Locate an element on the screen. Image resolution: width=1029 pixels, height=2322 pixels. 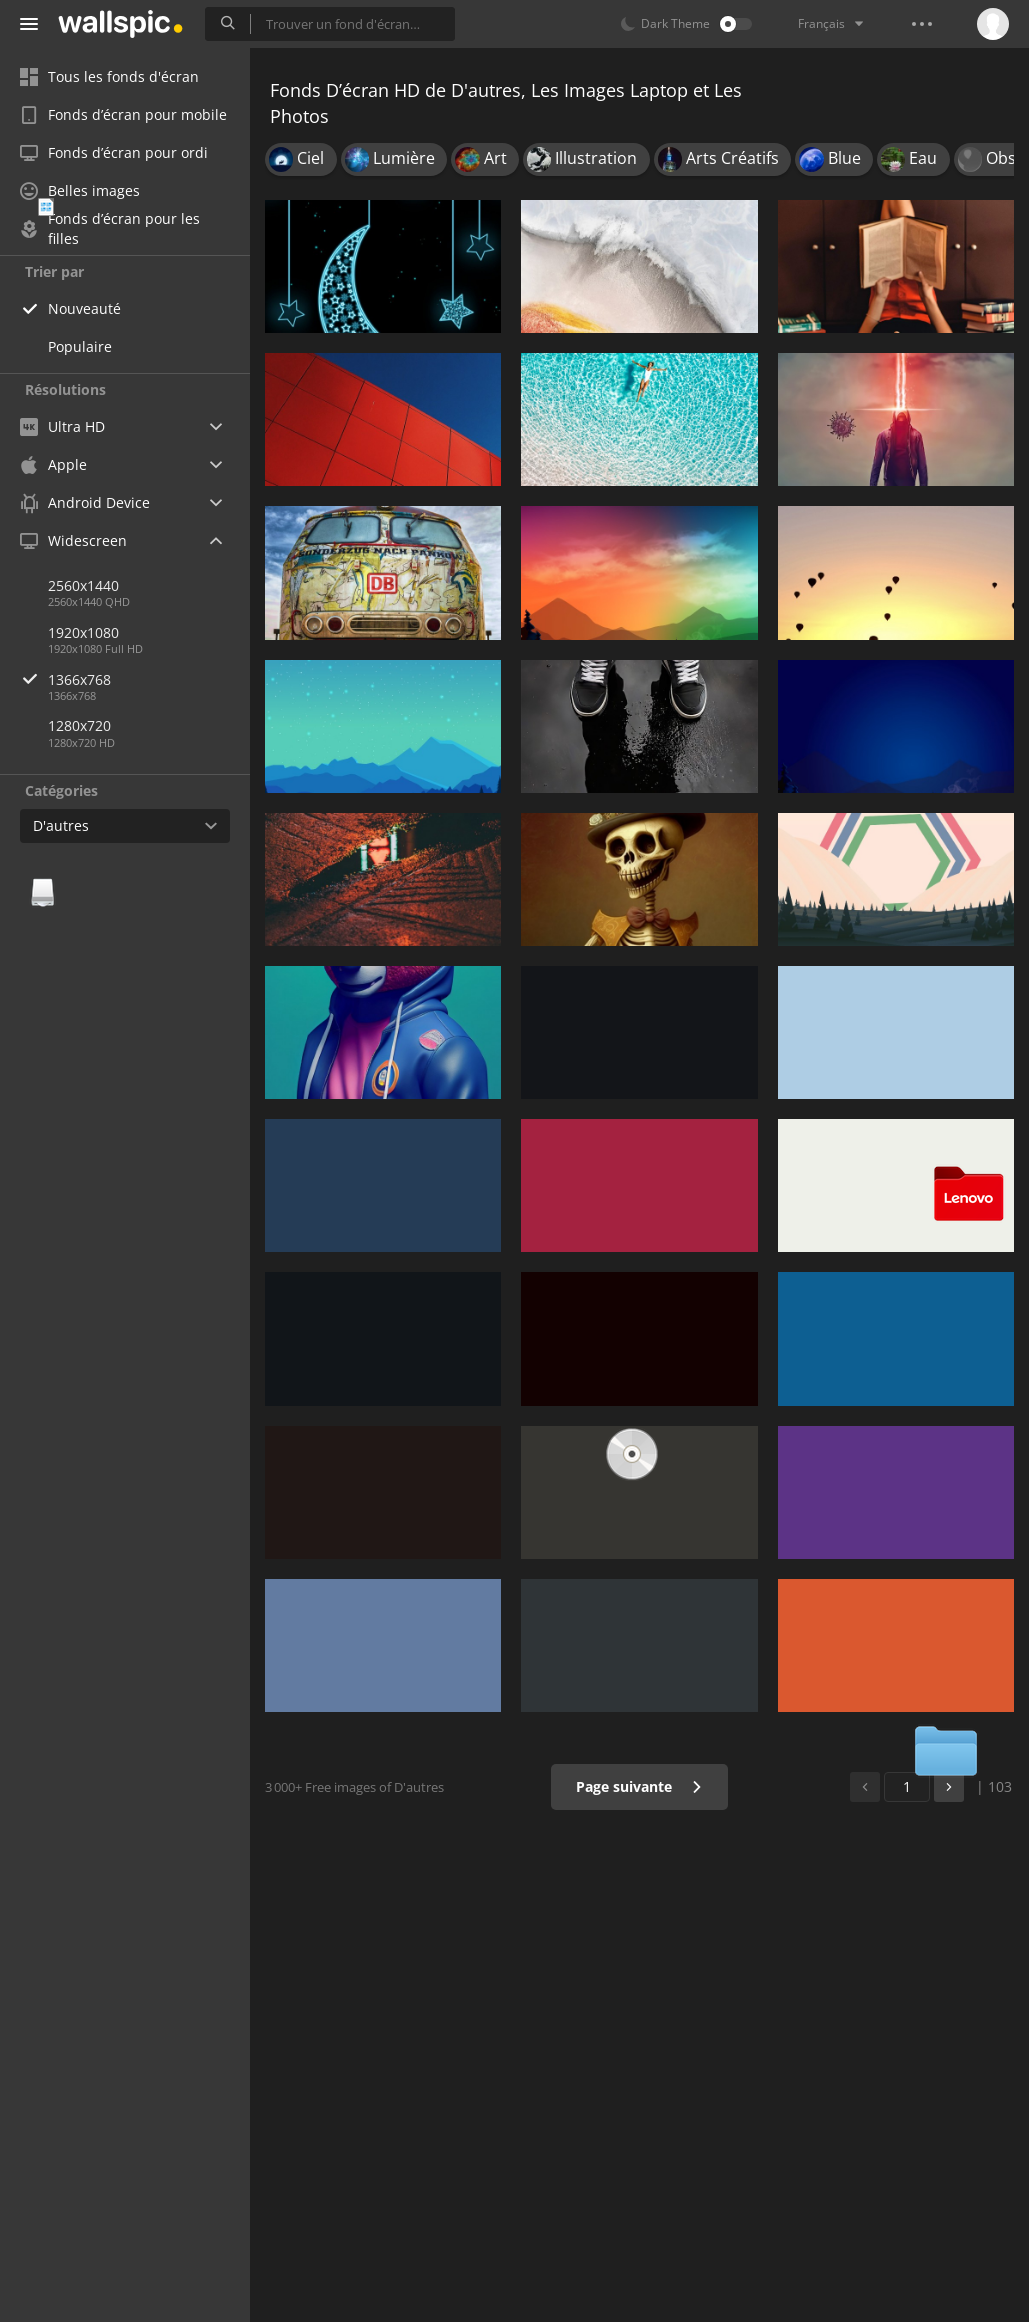
access CD/DVD drive or disc media is located at coordinates (632, 1454).